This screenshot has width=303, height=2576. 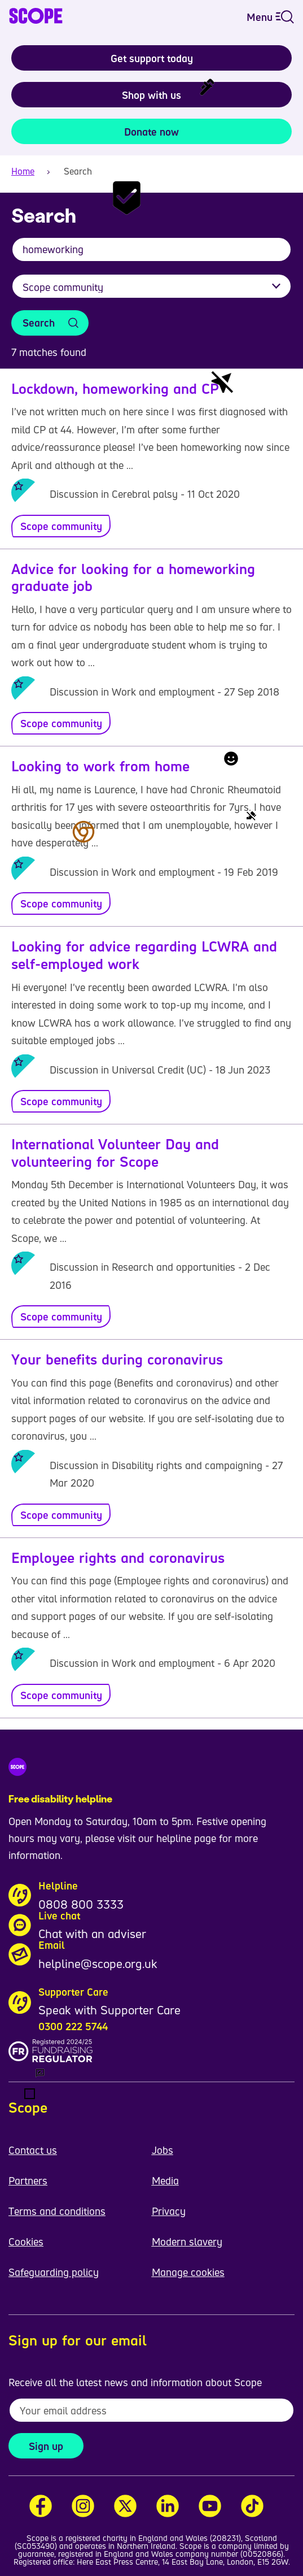 What do you see at coordinates (126, 198) in the screenshot?
I see `indicates a verified or confirmed location` at bounding box center [126, 198].